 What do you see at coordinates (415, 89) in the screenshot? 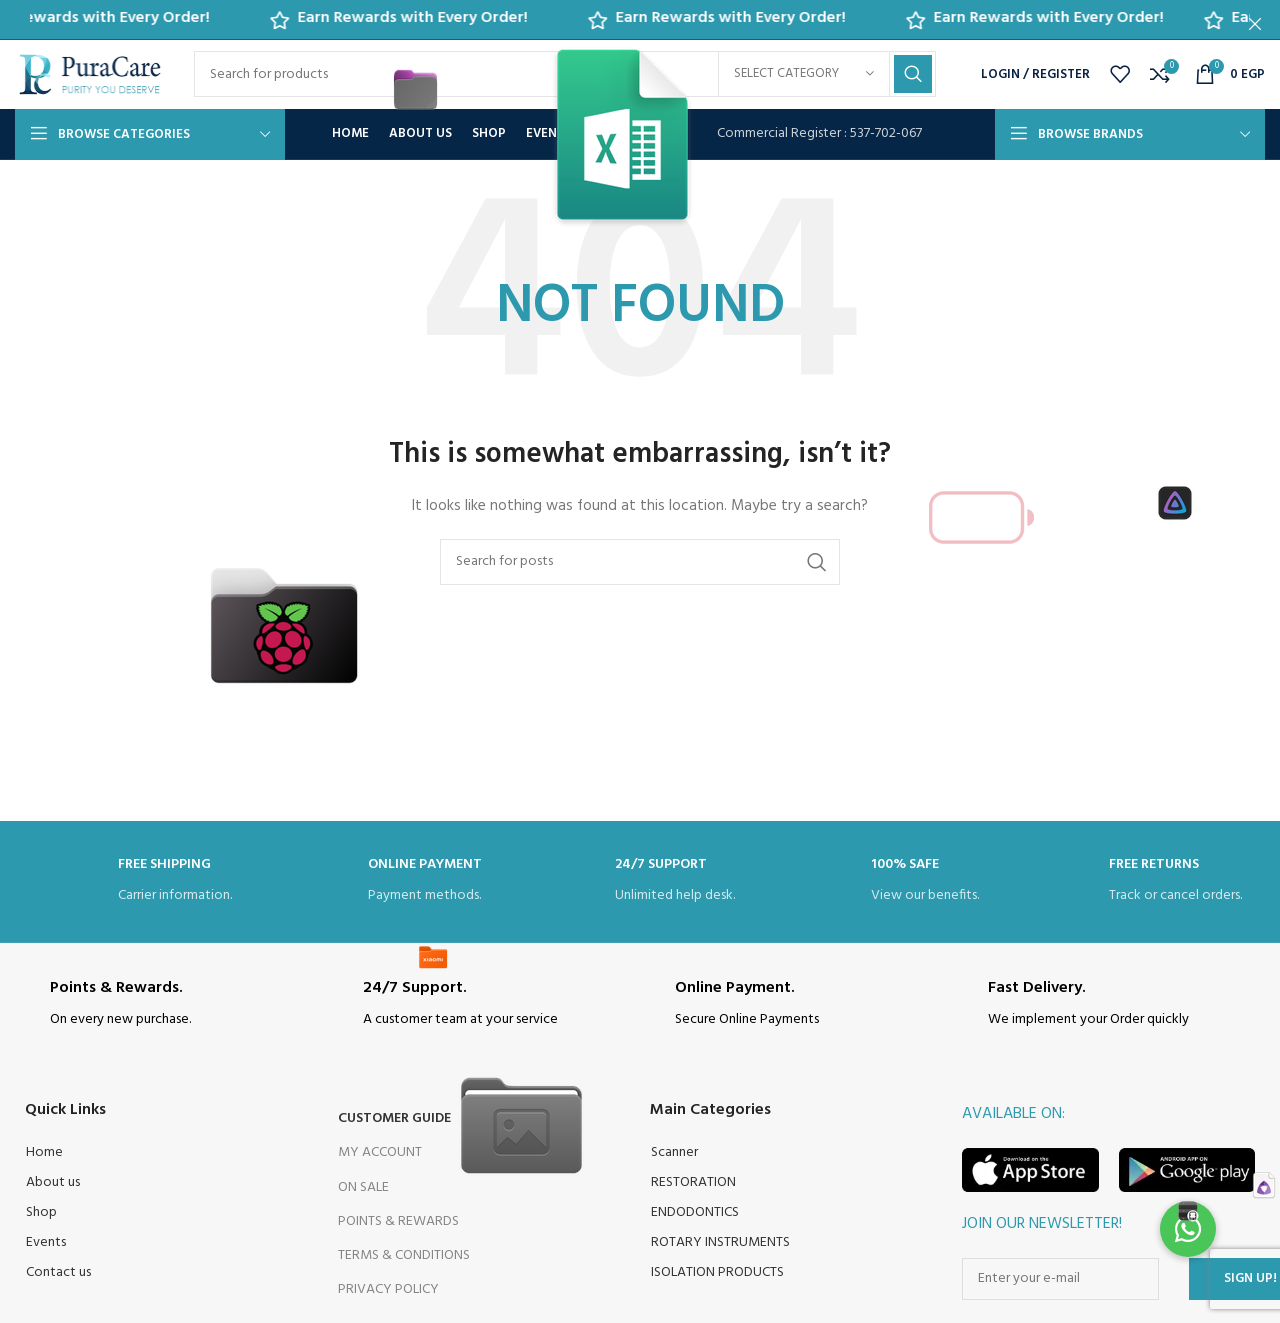
I see `open file folder` at bounding box center [415, 89].